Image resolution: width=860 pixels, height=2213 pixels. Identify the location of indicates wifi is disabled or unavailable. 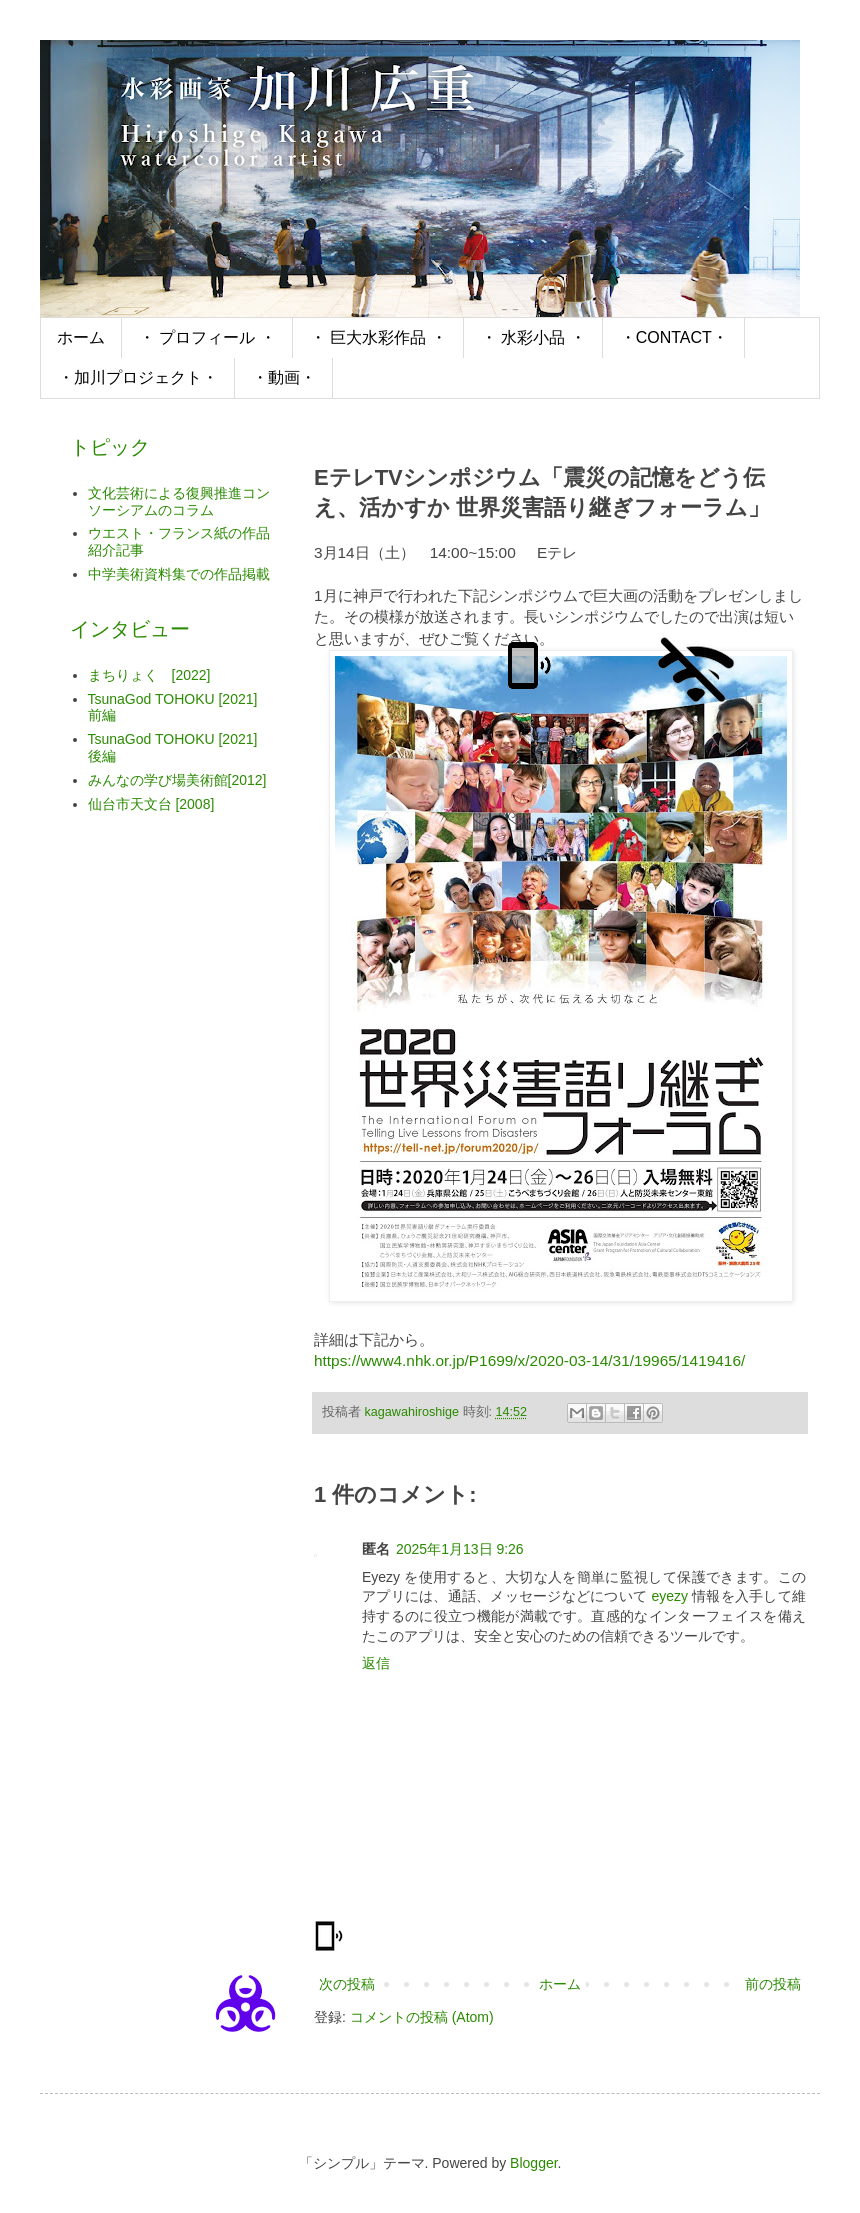
(696, 674).